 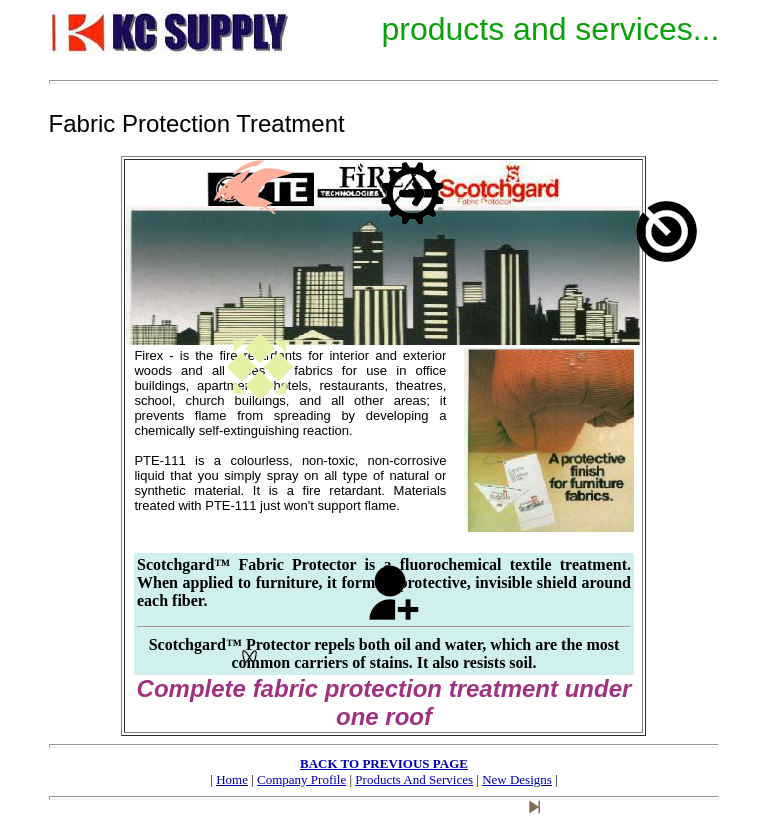 What do you see at coordinates (260, 367) in the screenshot?
I see `centos linux operating system logo` at bounding box center [260, 367].